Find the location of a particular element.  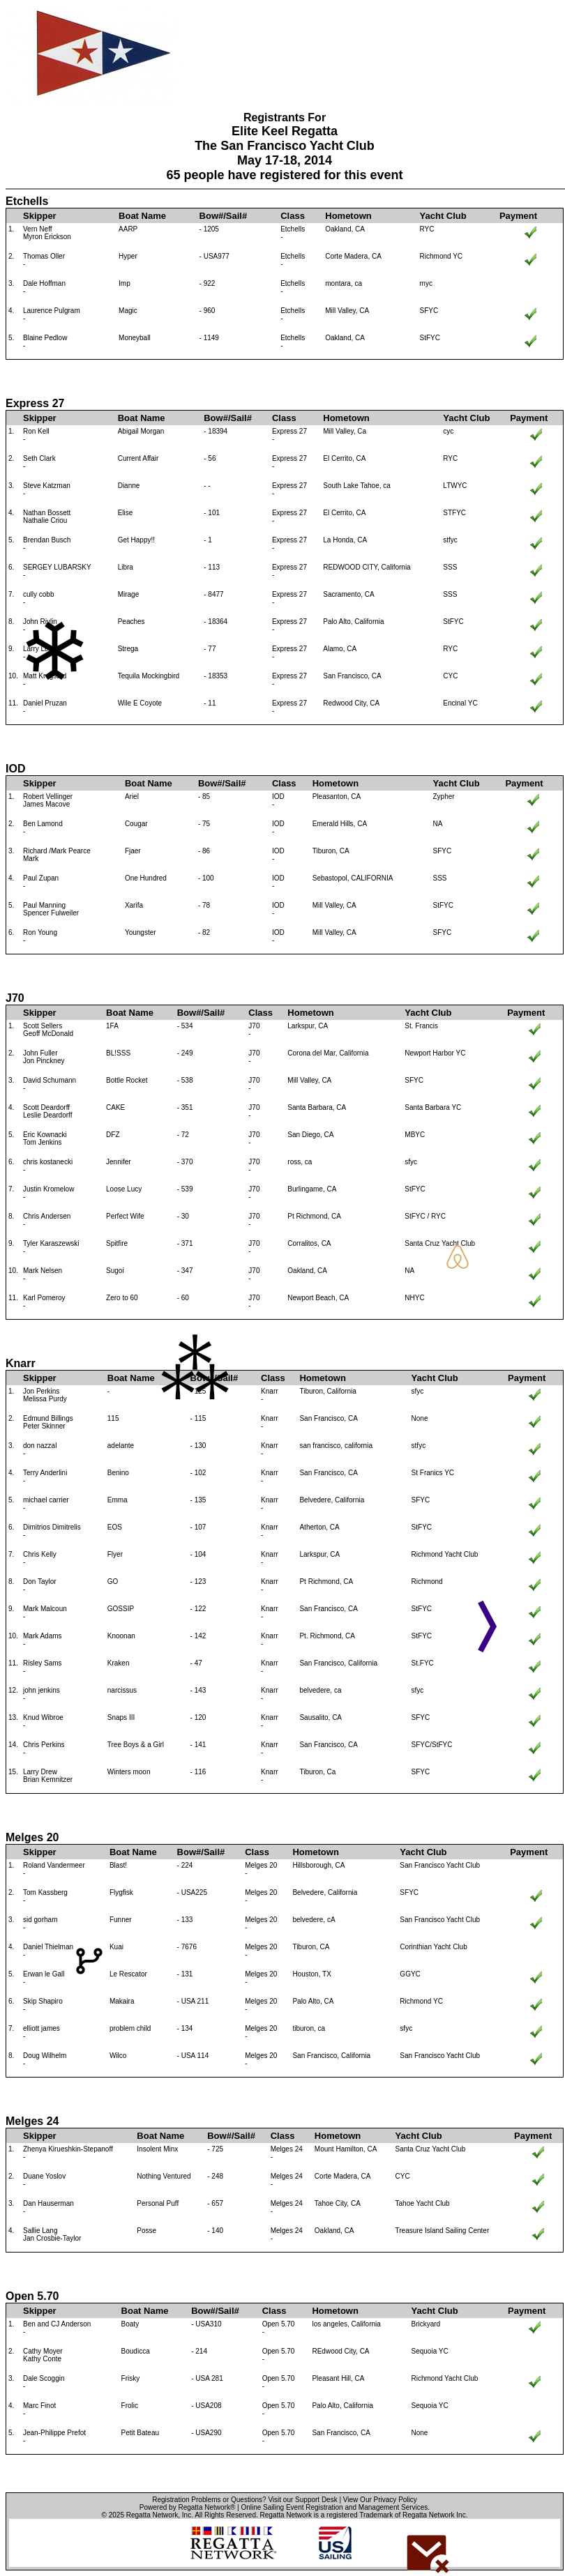

delete an email message is located at coordinates (426, 2552).